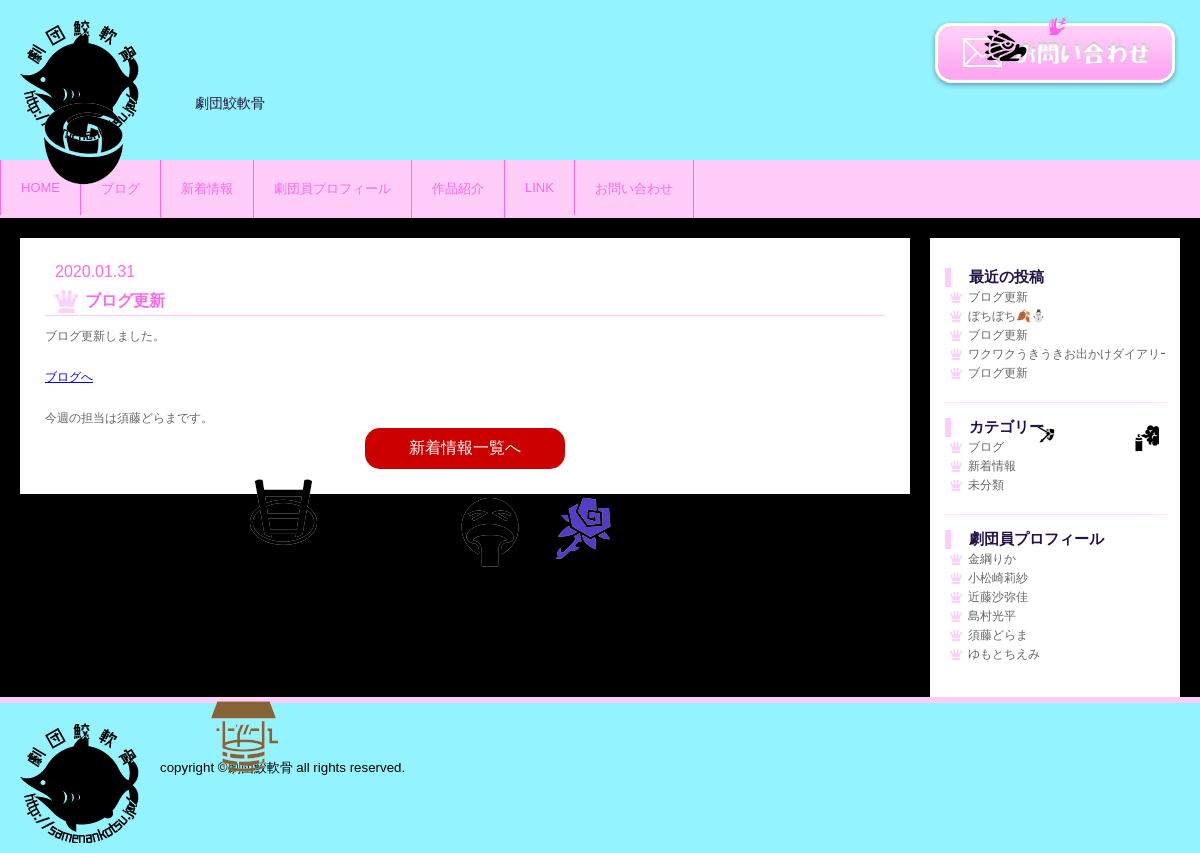 The height and width of the screenshot is (853, 1200). I want to click on aztec eagle symbol or cultural icon, so click(1005, 45).